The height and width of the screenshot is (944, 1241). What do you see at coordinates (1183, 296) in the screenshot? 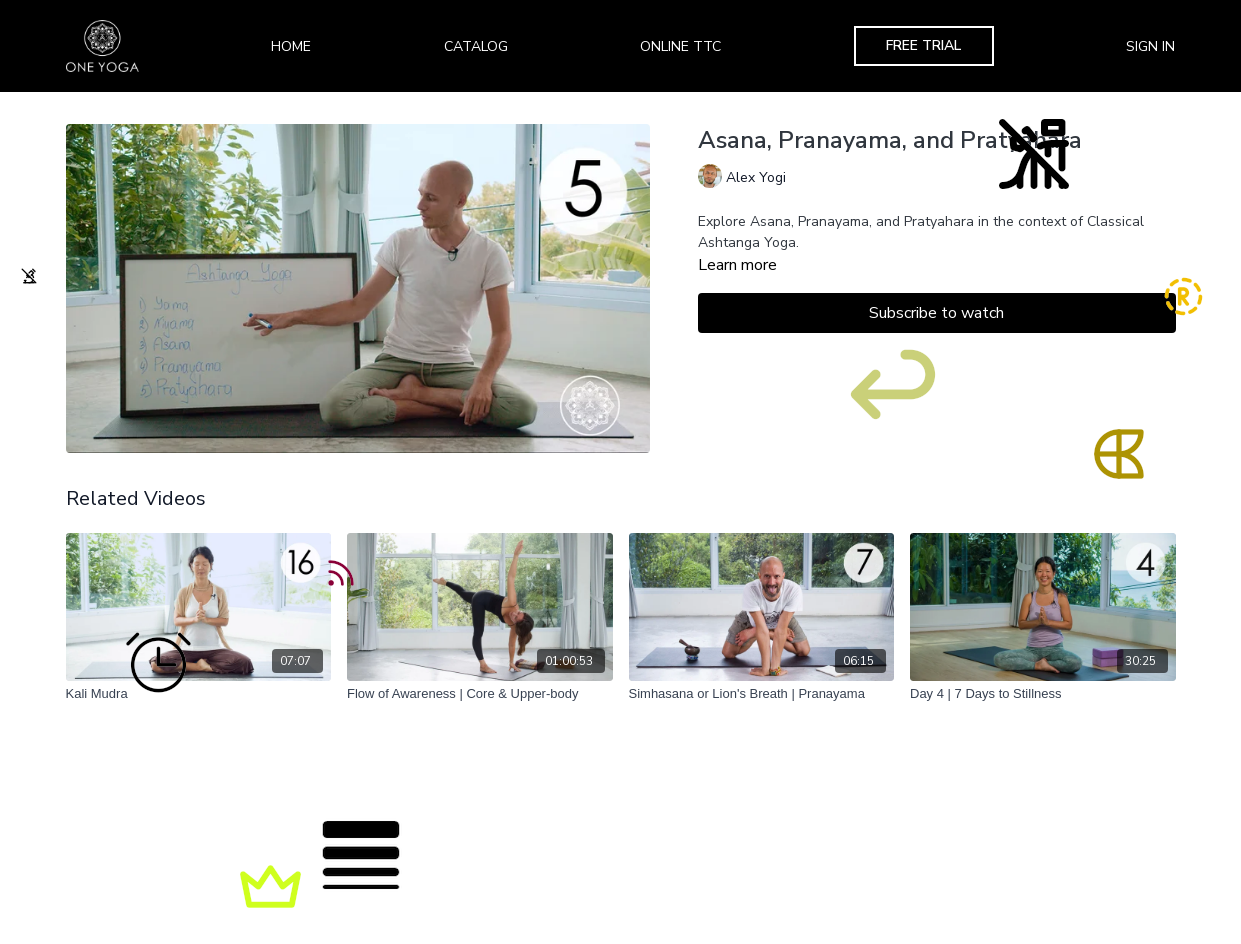
I see `indicates registered trademark symbol` at bounding box center [1183, 296].